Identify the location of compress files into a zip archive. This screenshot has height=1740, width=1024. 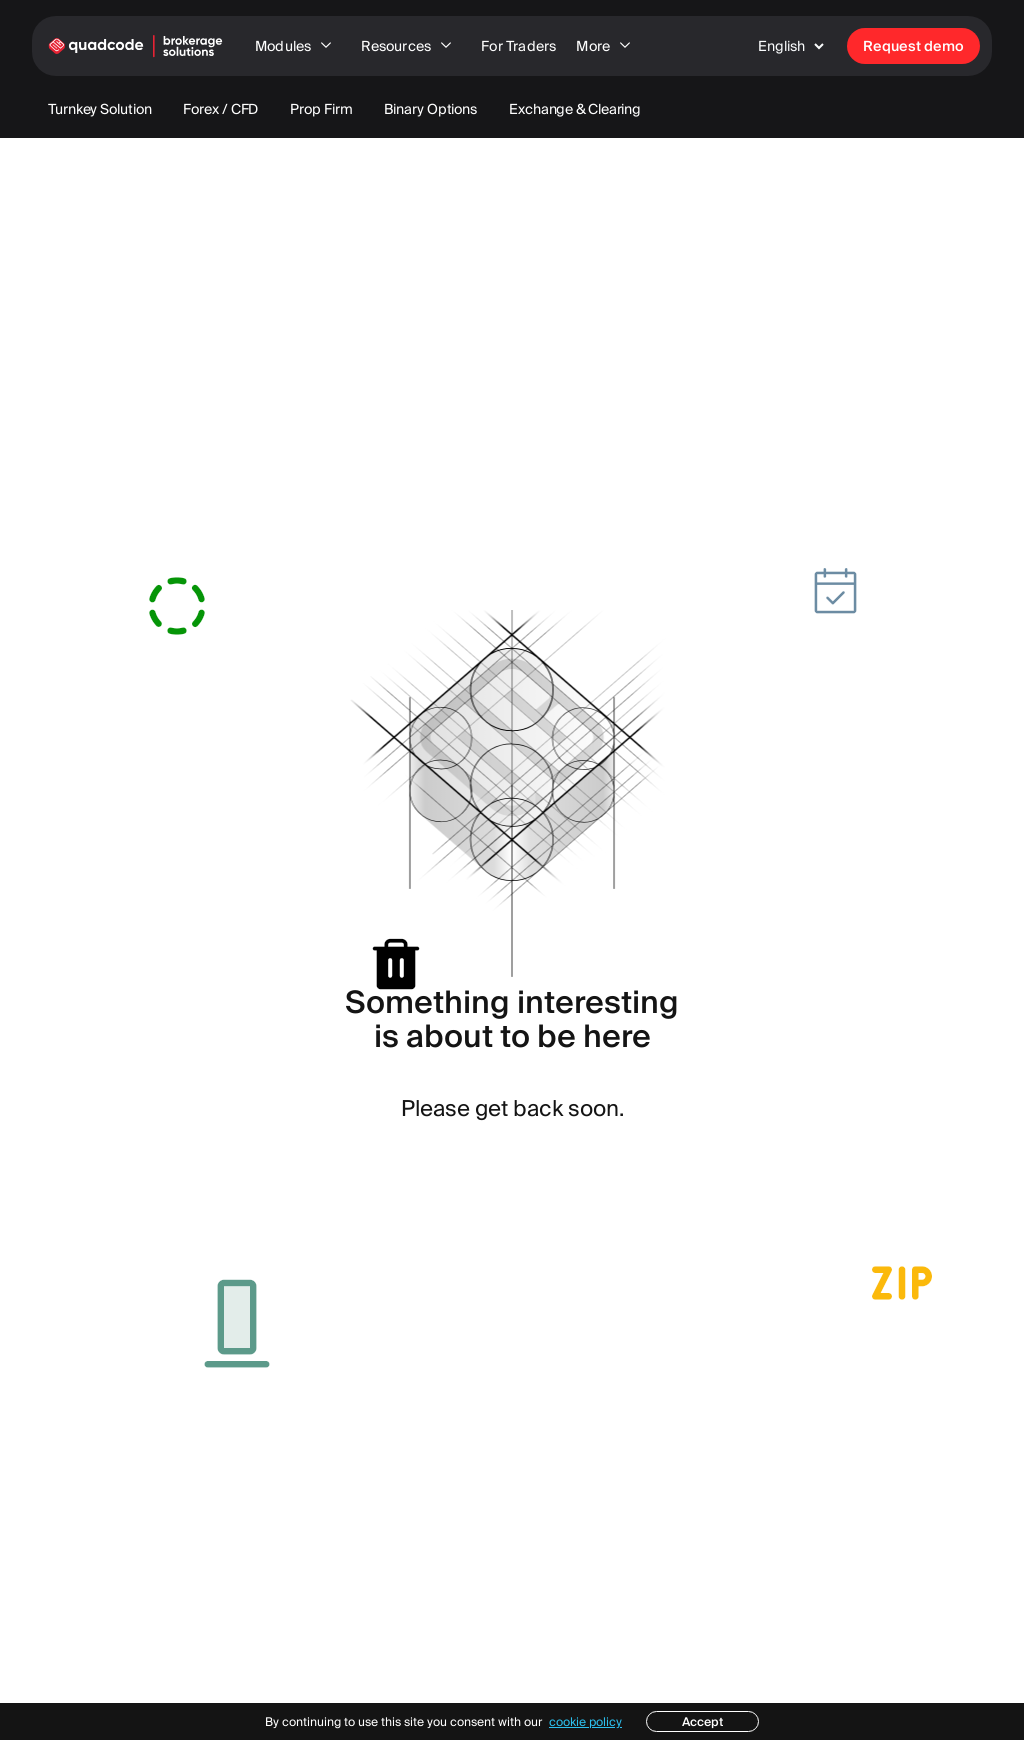
(902, 1283).